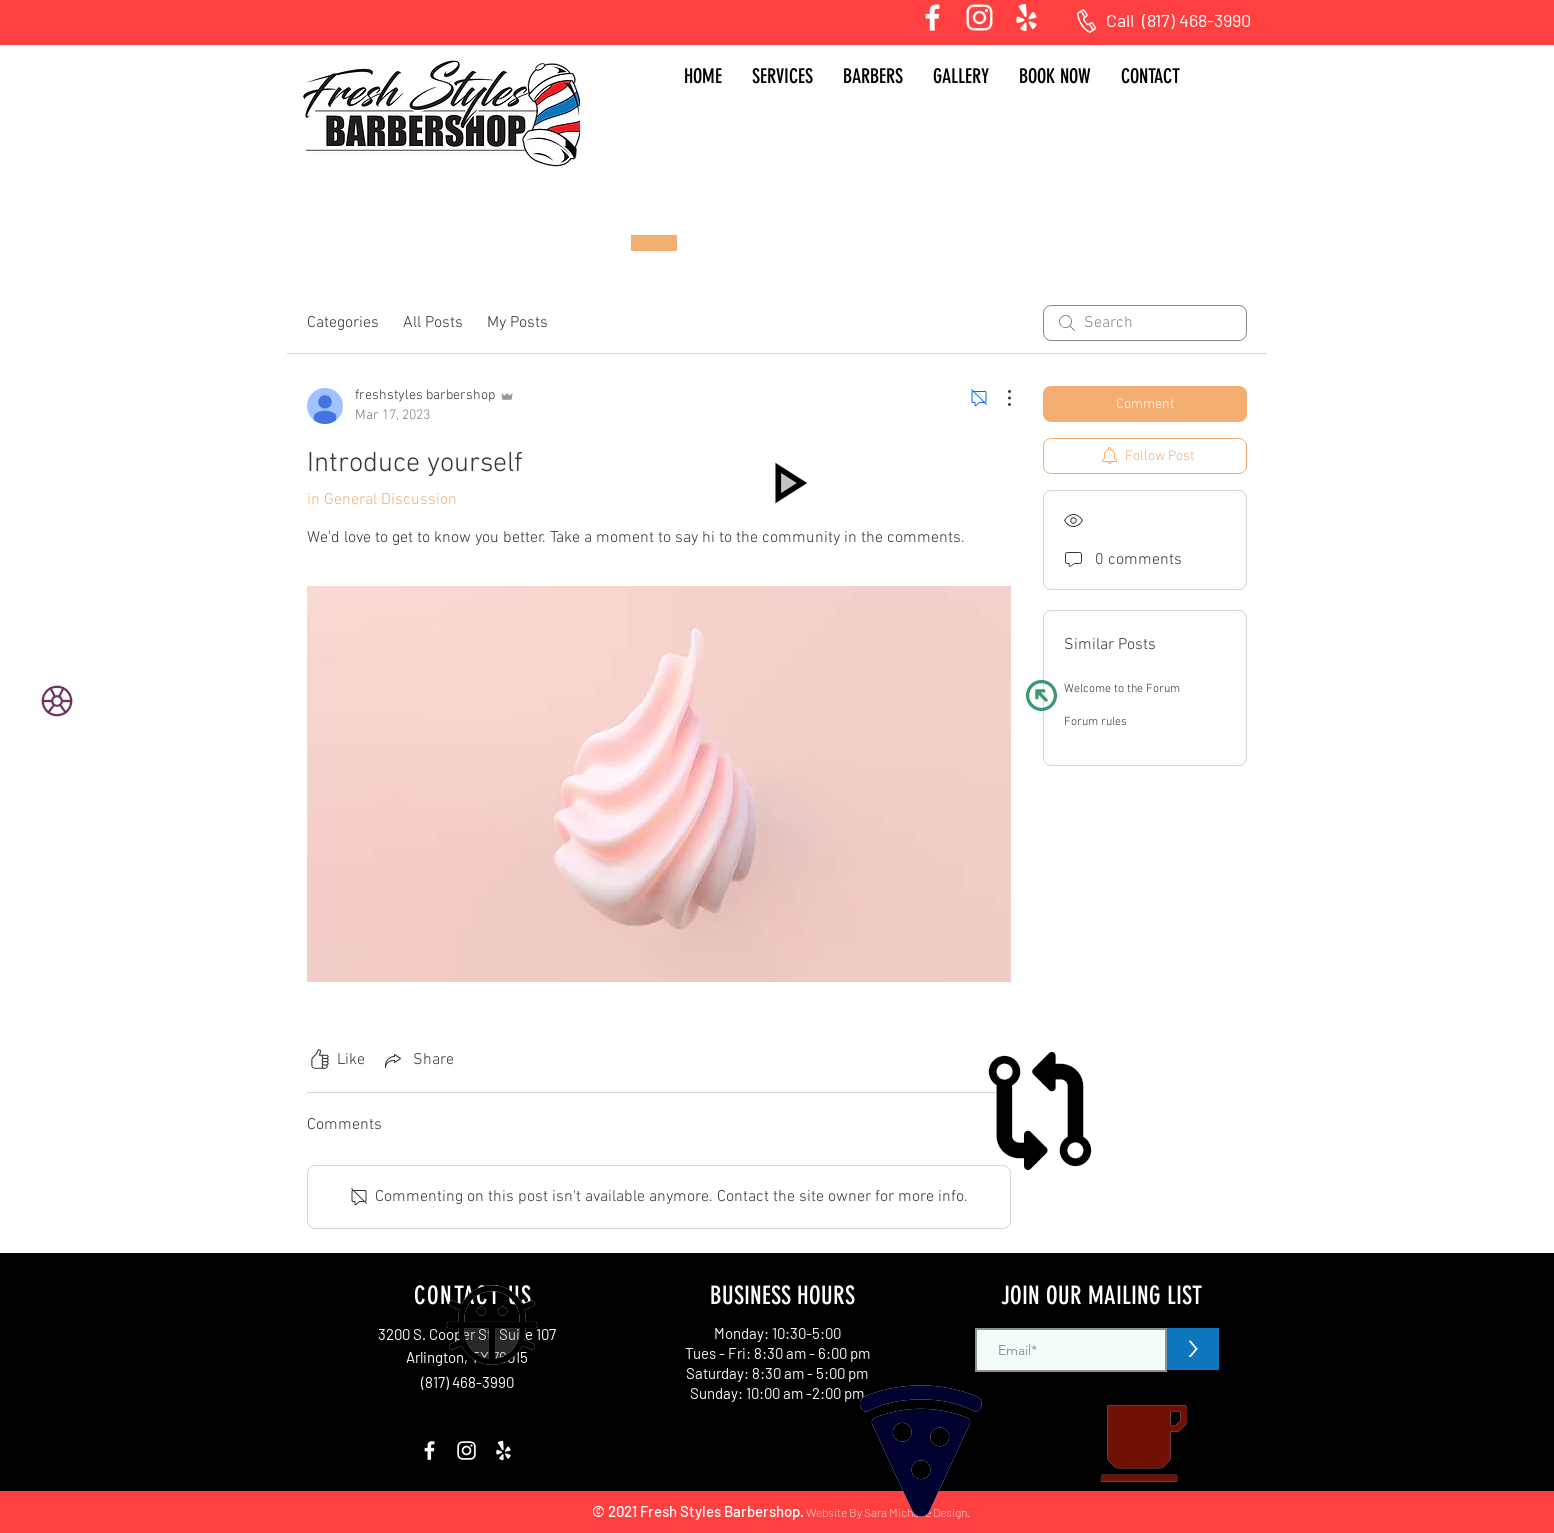  I want to click on indicates nuclear or radioactive content, so click(57, 701).